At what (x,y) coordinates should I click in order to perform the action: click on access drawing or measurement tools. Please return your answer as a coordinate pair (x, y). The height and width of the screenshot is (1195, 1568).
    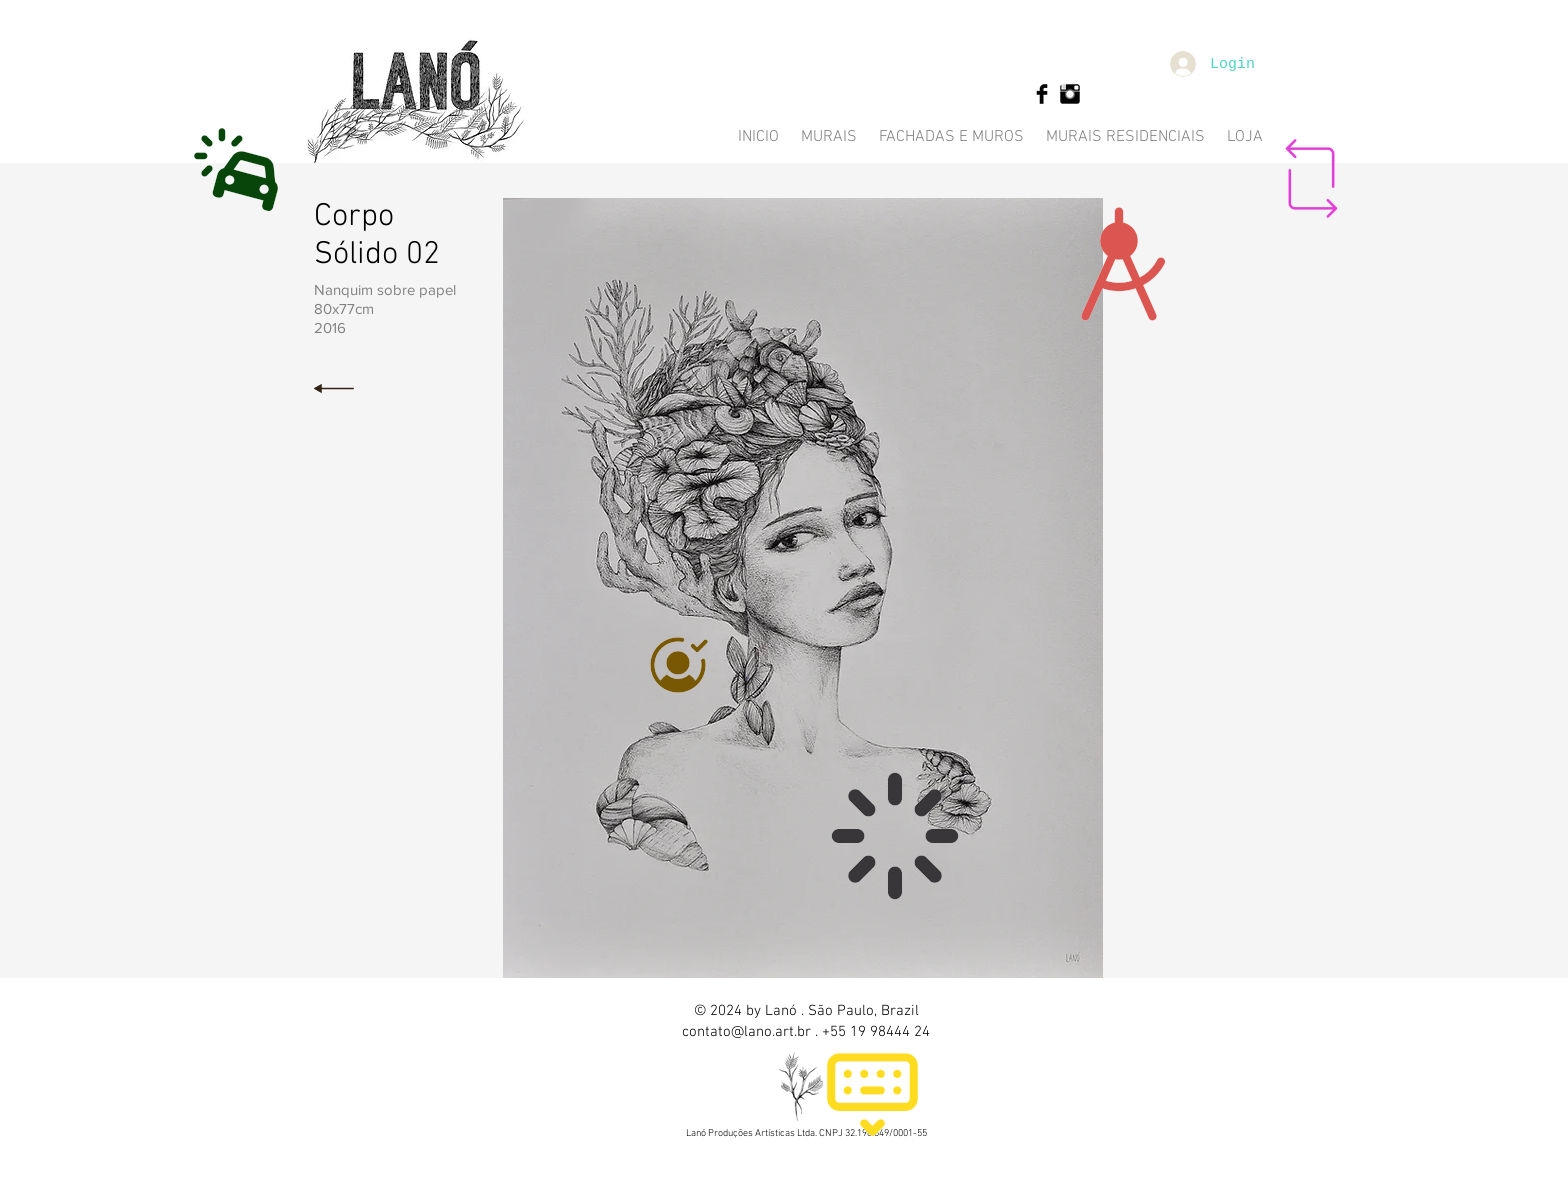
    Looking at the image, I should click on (1119, 266).